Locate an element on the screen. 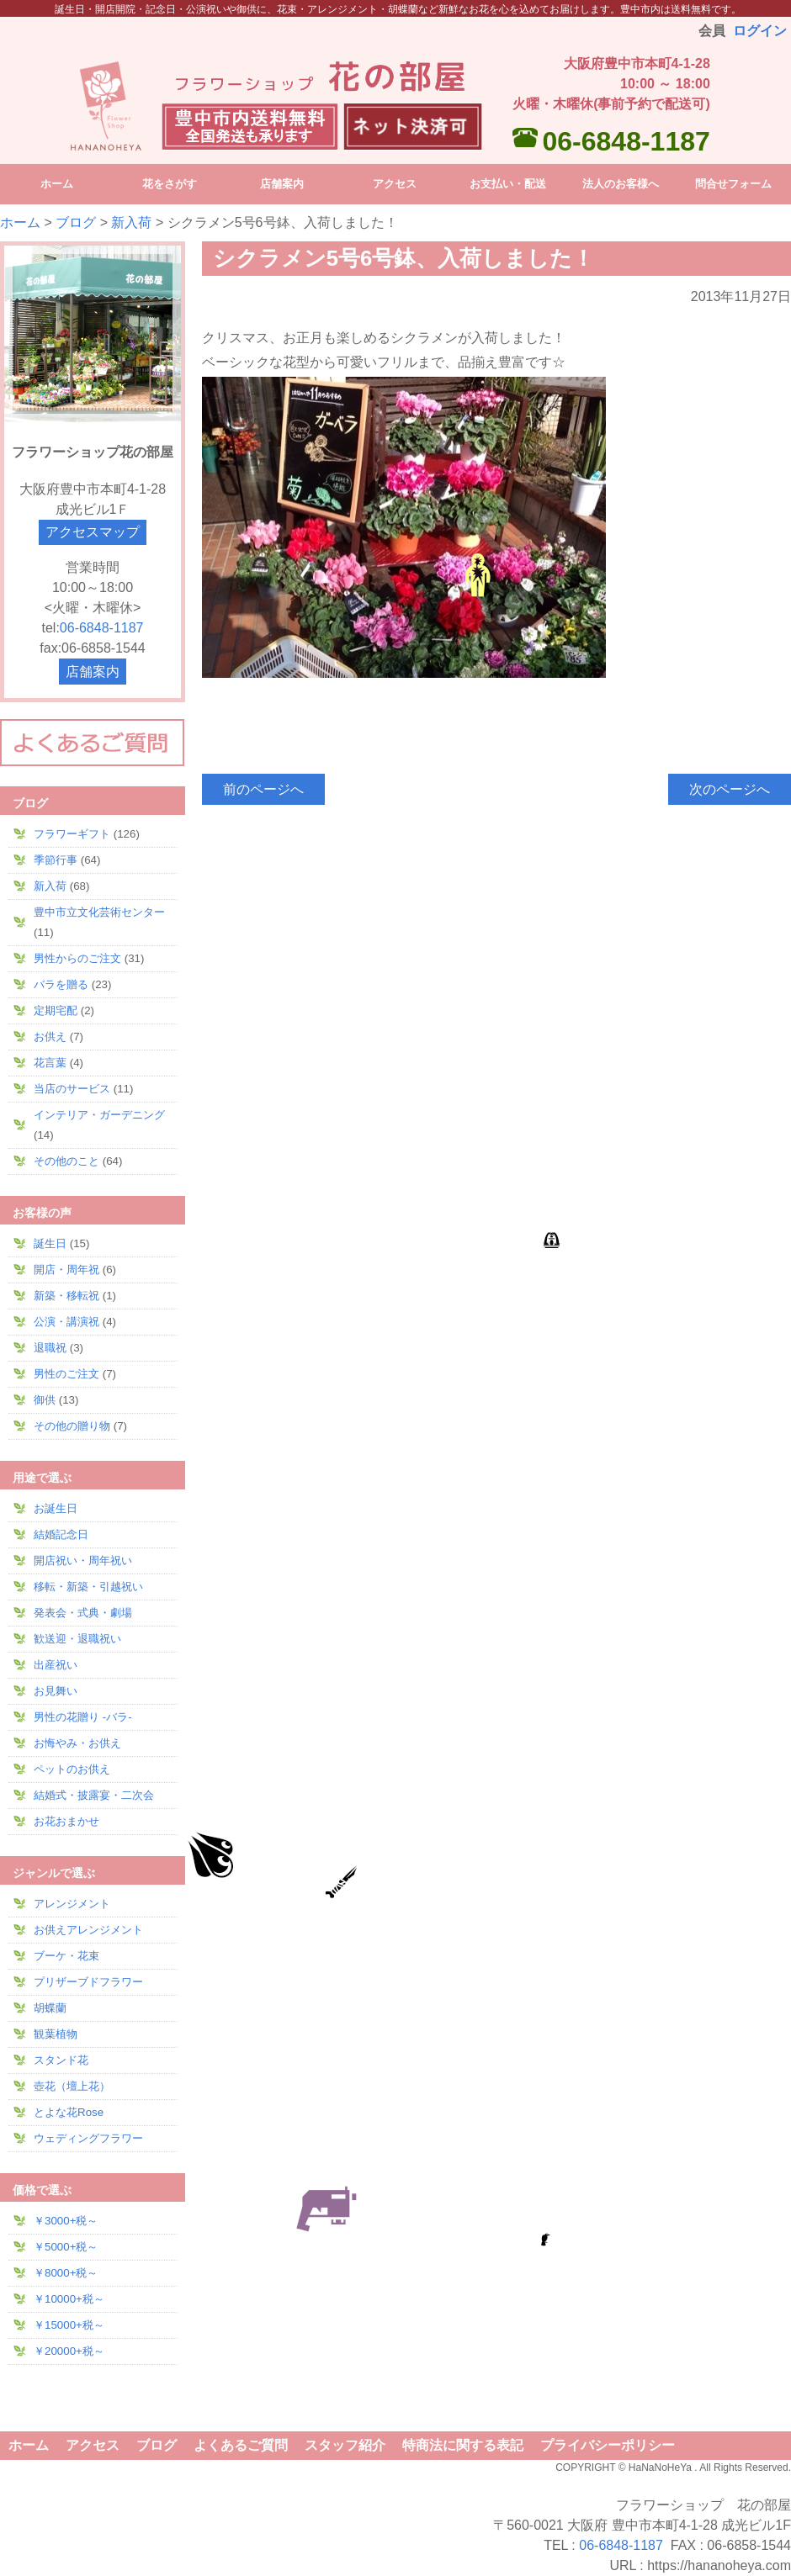 This screenshot has width=791, height=2576. select bolter weapon in game inventory is located at coordinates (326, 2209).